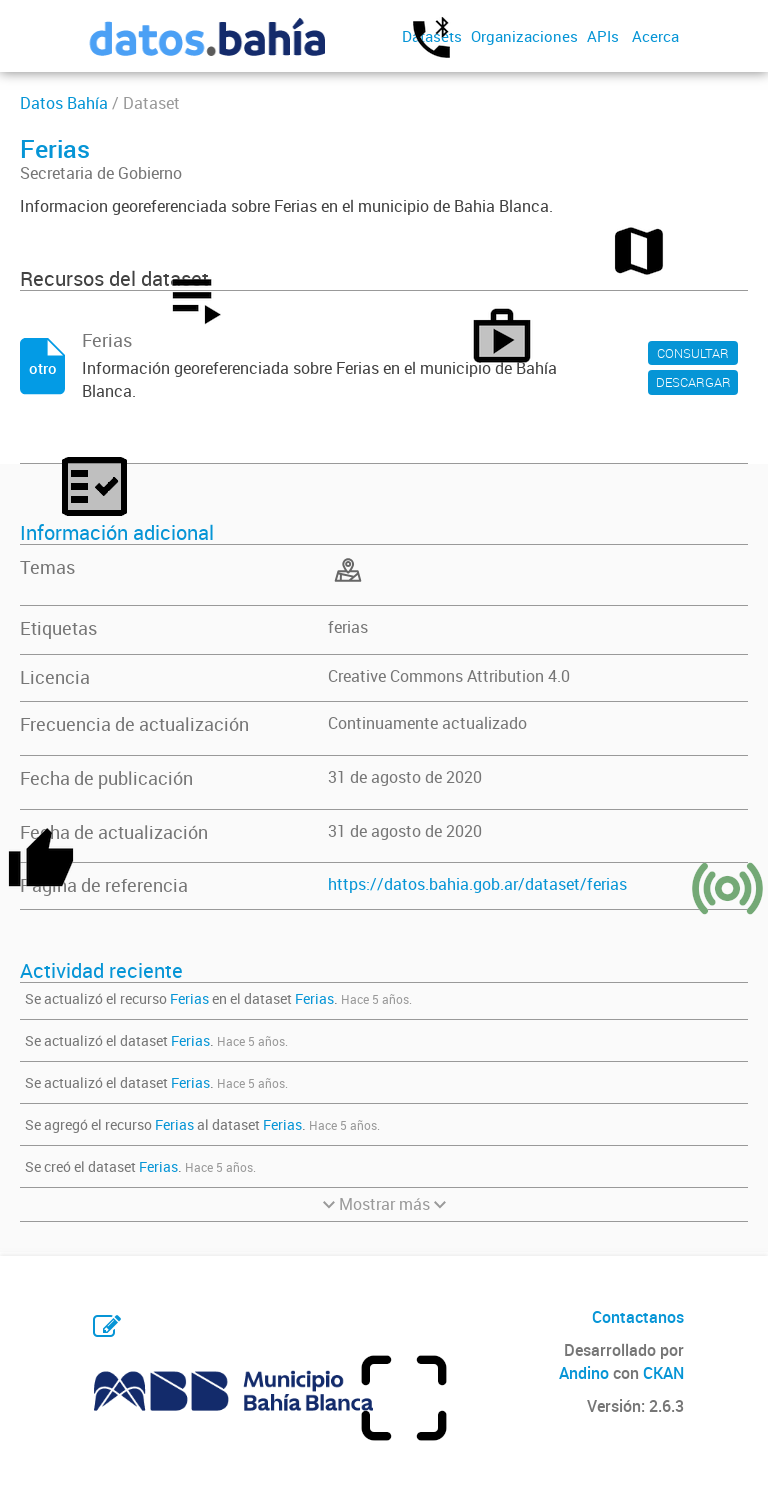 This screenshot has height=1486, width=768. I want to click on play all items in a playlist, so click(198, 298).